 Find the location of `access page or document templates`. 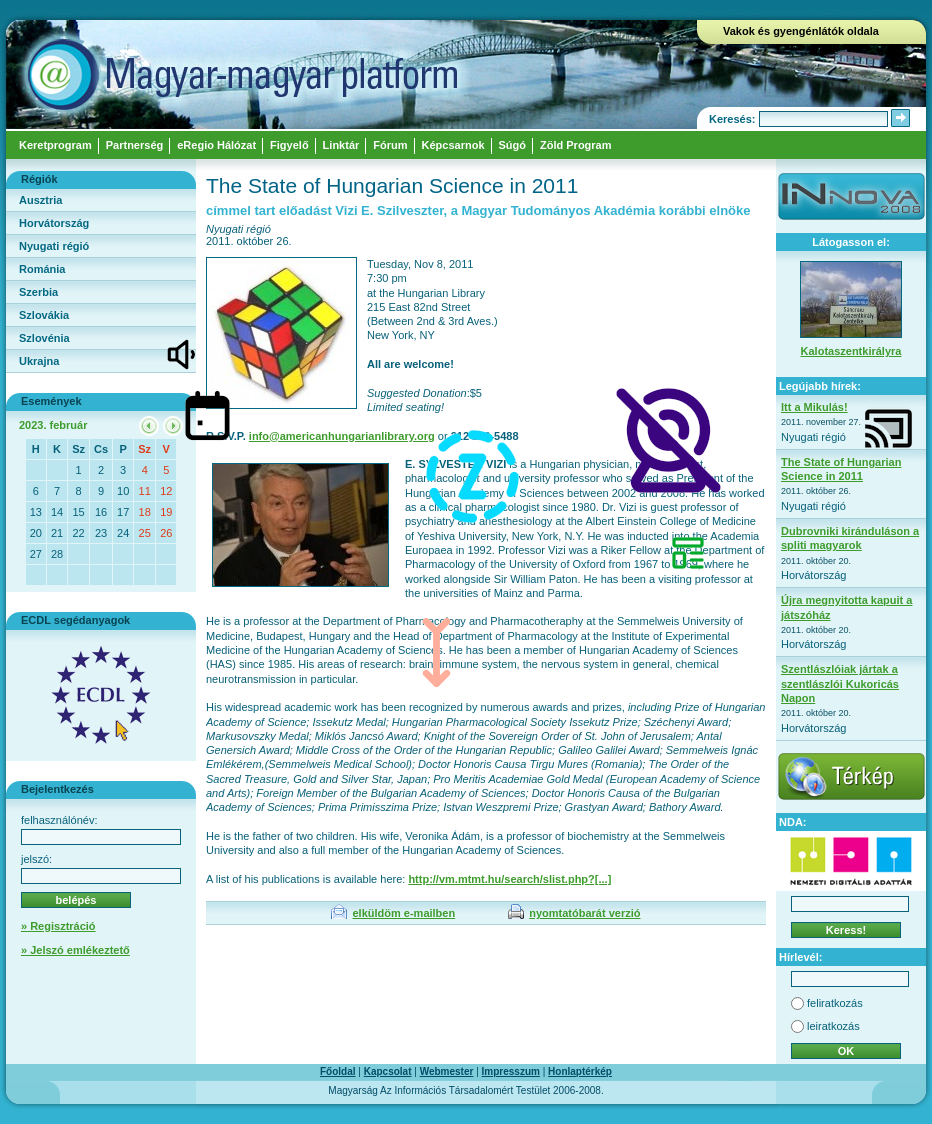

access page or document templates is located at coordinates (688, 553).